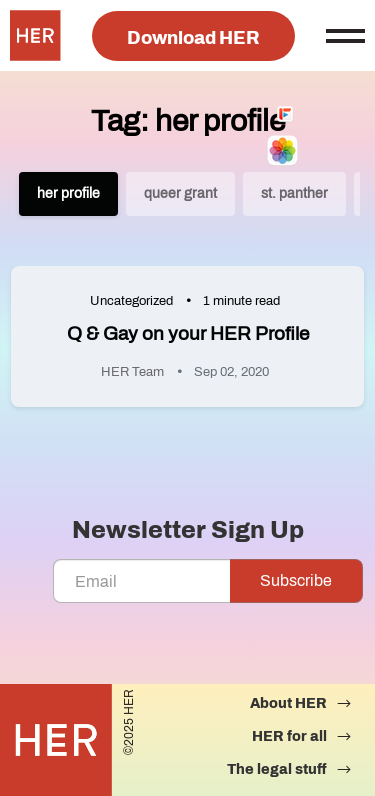 This screenshot has height=796, width=375. I want to click on open FreeTube app, so click(285, 114).